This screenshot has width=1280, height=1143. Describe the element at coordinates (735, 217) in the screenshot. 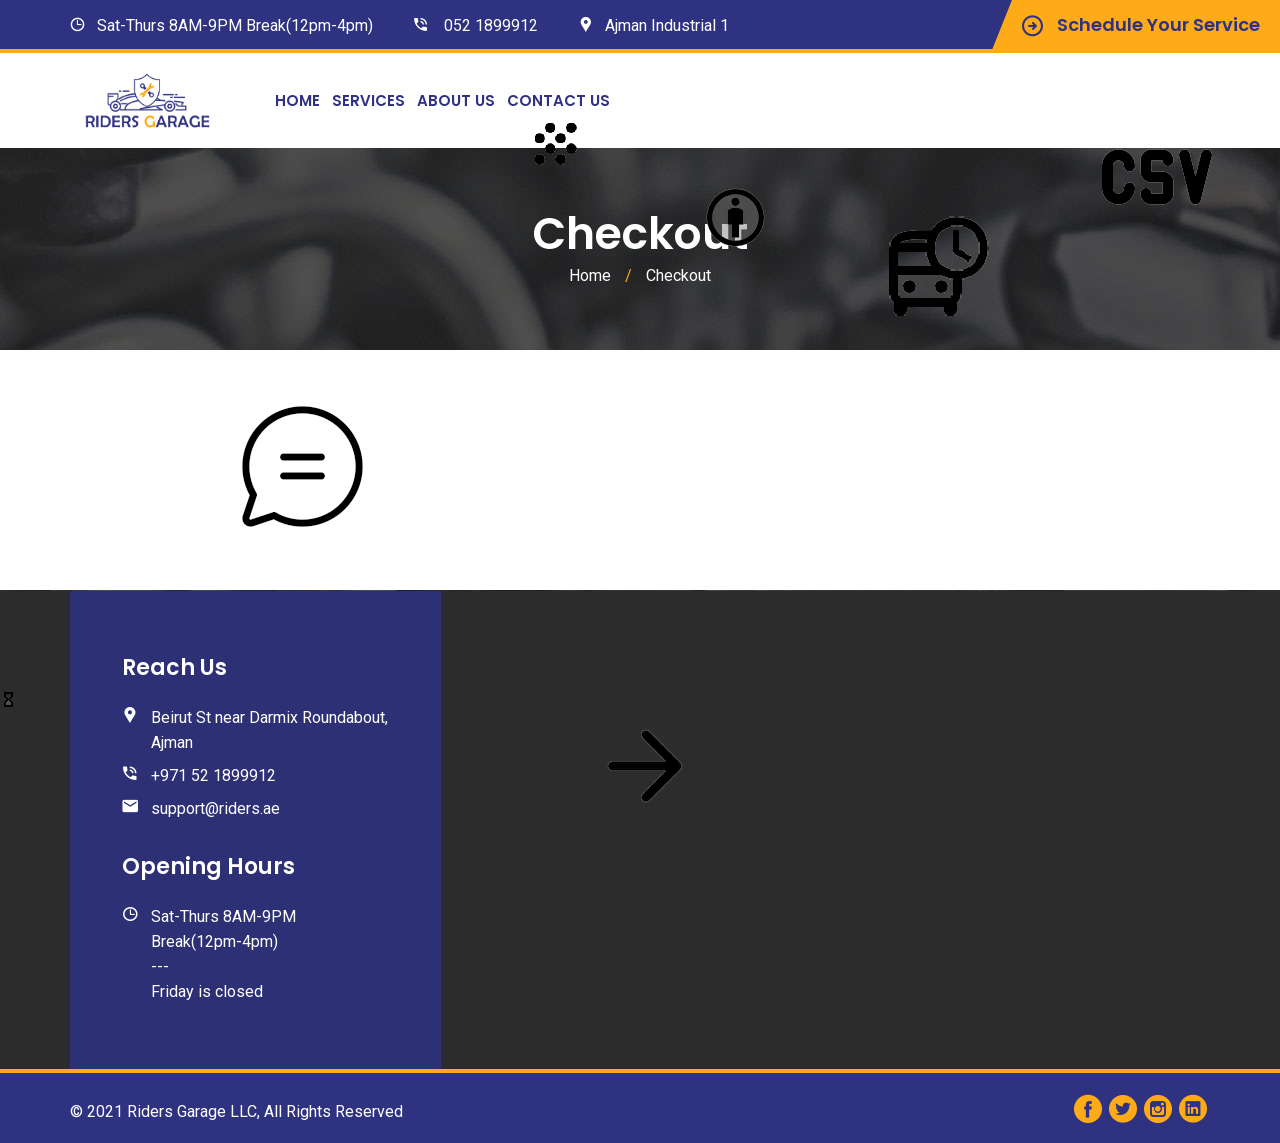

I see `view attribution or credits information` at that location.